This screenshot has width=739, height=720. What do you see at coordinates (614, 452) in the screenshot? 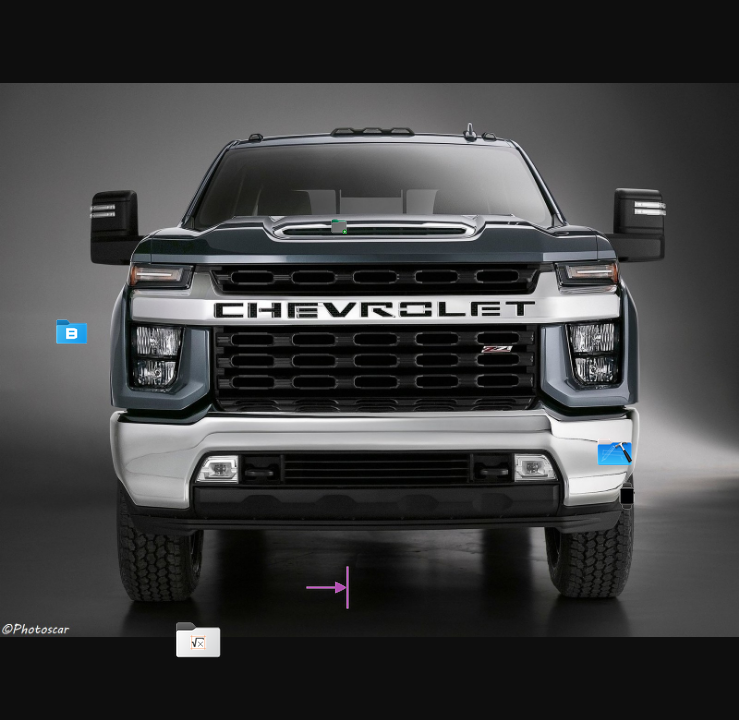
I see `open xcode projects folder` at bounding box center [614, 452].